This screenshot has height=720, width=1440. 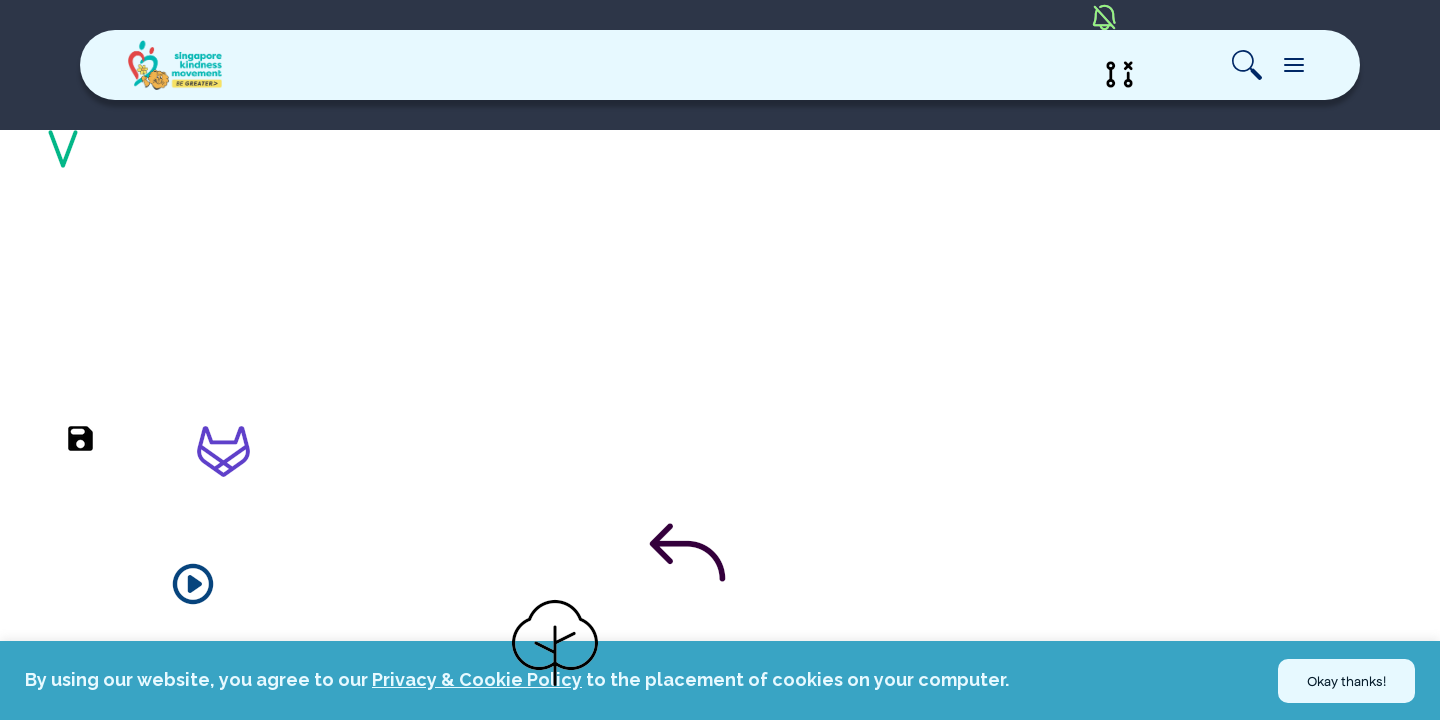 I want to click on indicates items starting with the letter V, so click(x=63, y=149).